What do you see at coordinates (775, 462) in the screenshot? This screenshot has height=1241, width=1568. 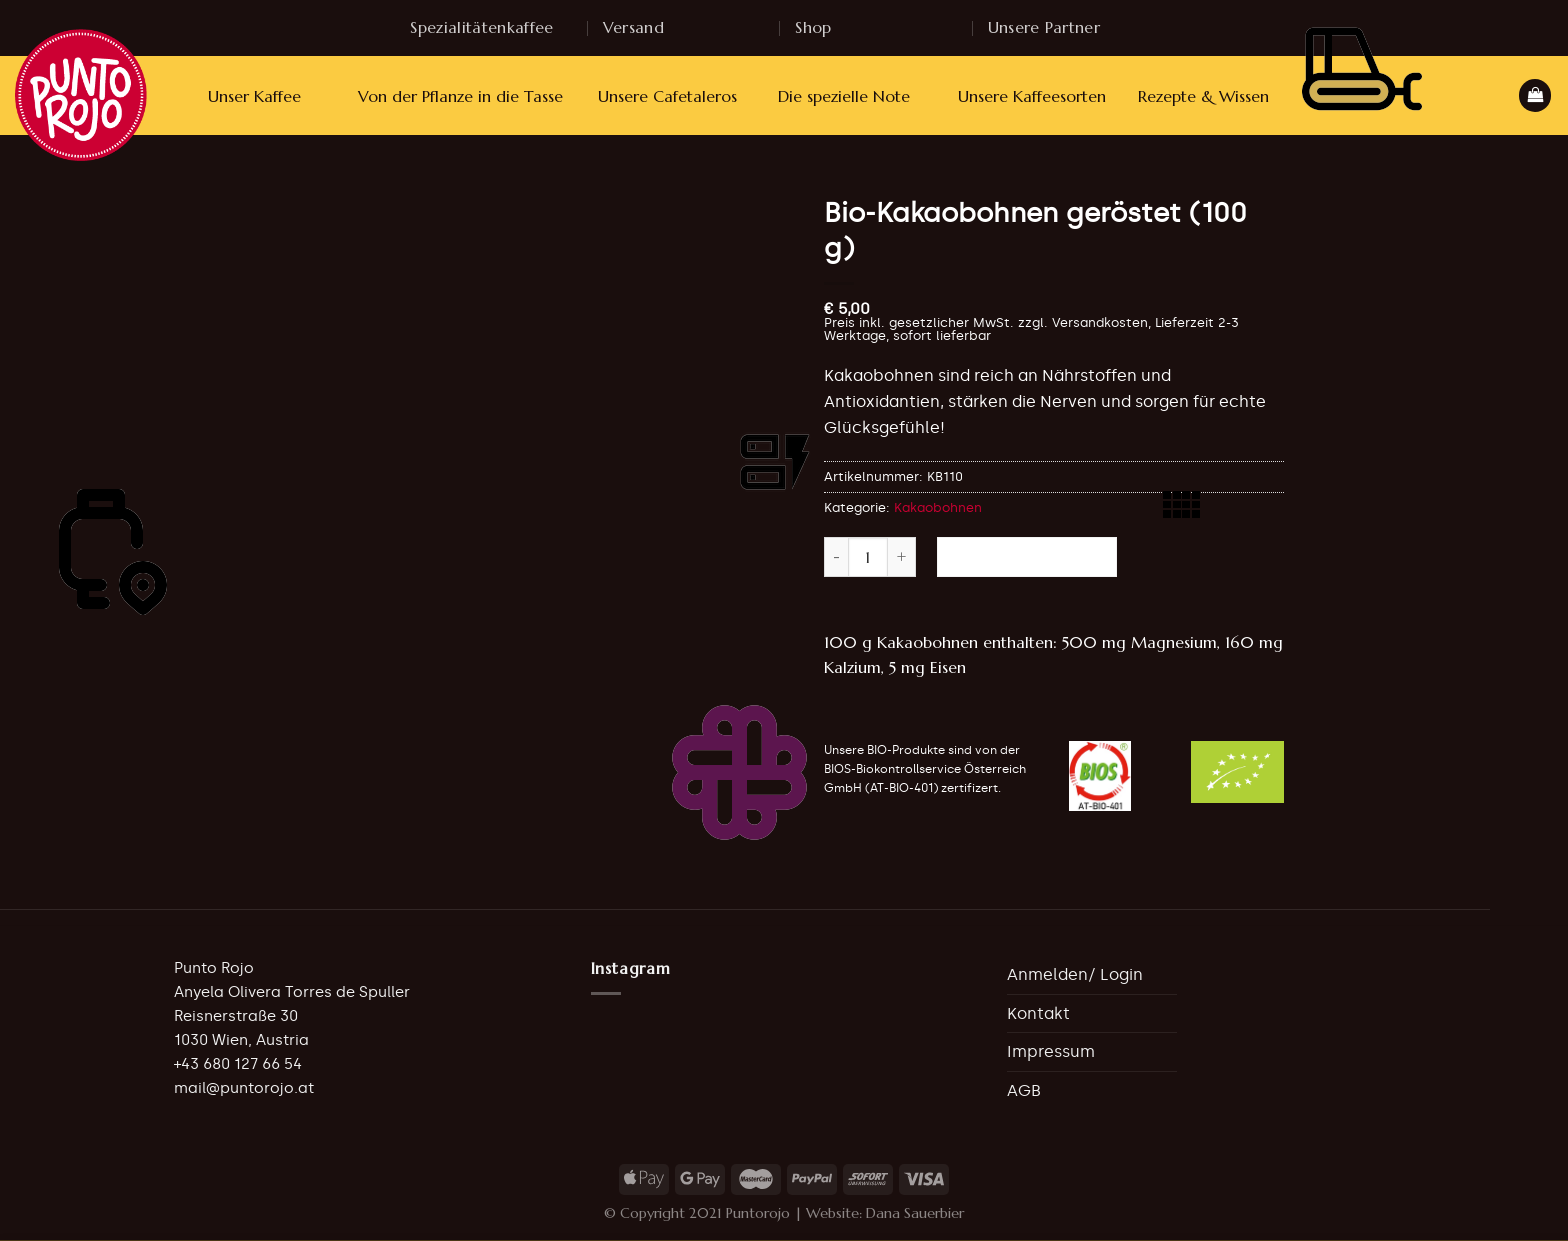 I see `access dynamic or auto-generated forms` at bounding box center [775, 462].